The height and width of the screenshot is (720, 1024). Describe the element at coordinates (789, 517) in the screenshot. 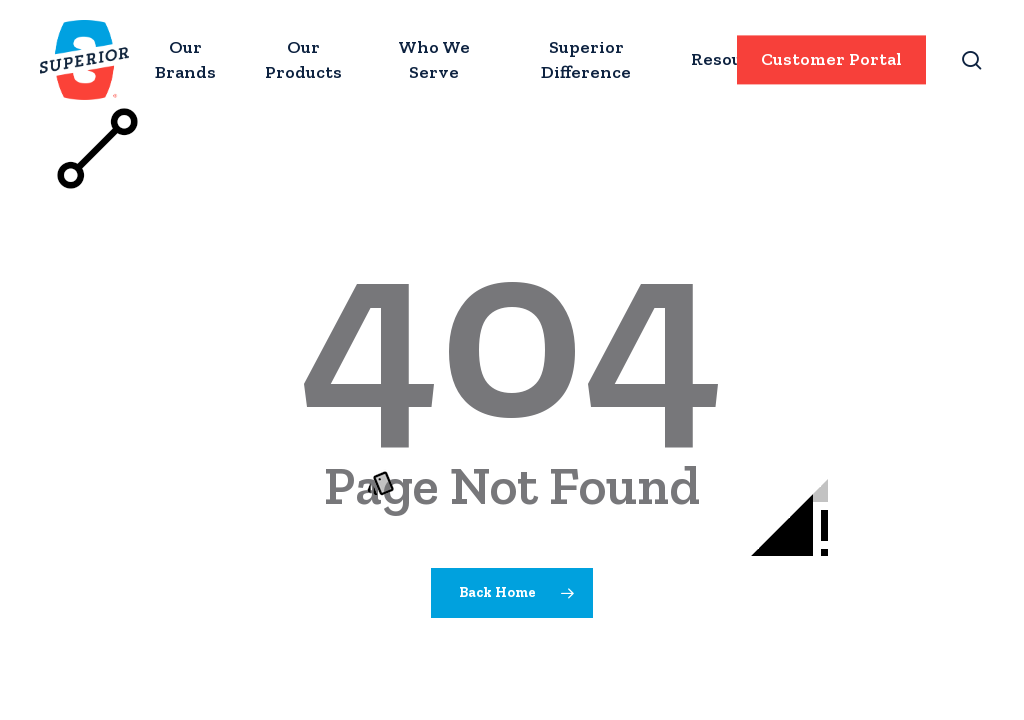

I see `indicates cellular signal with no internet connection` at that location.